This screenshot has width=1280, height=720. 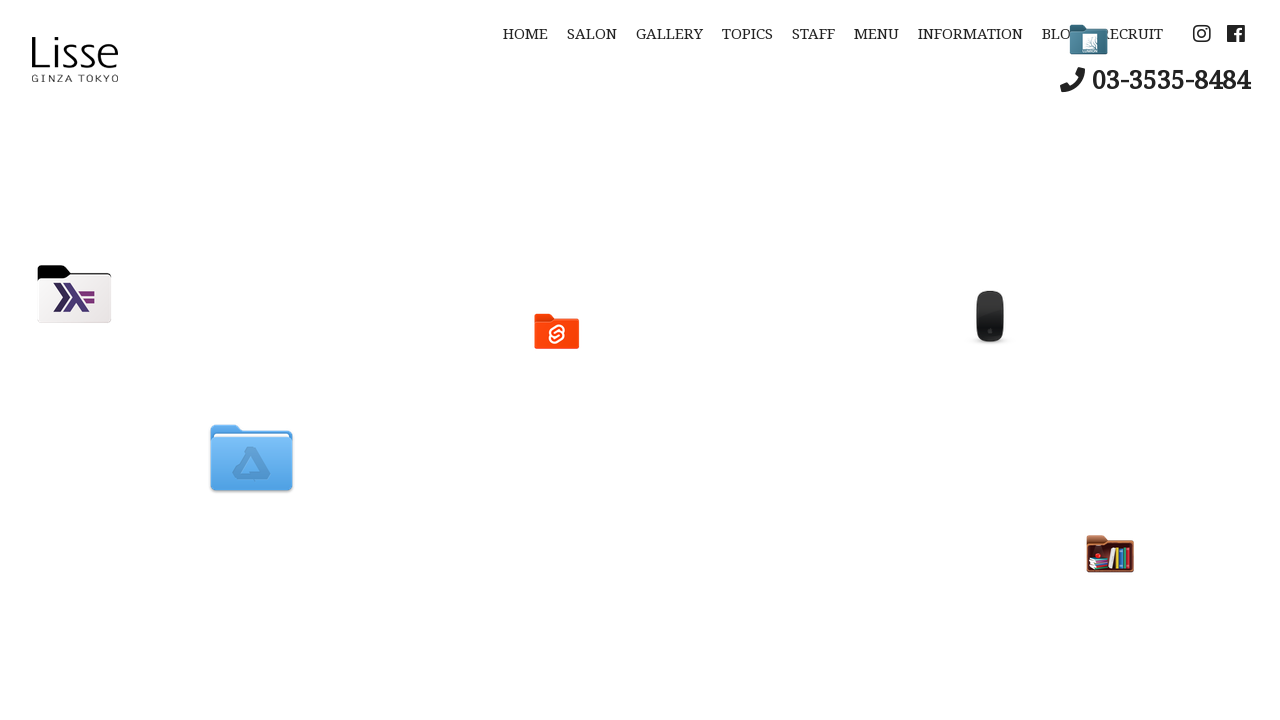 What do you see at coordinates (251, 457) in the screenshot?
I see `open Affinity app files folder` at bounding box center [251, 457].